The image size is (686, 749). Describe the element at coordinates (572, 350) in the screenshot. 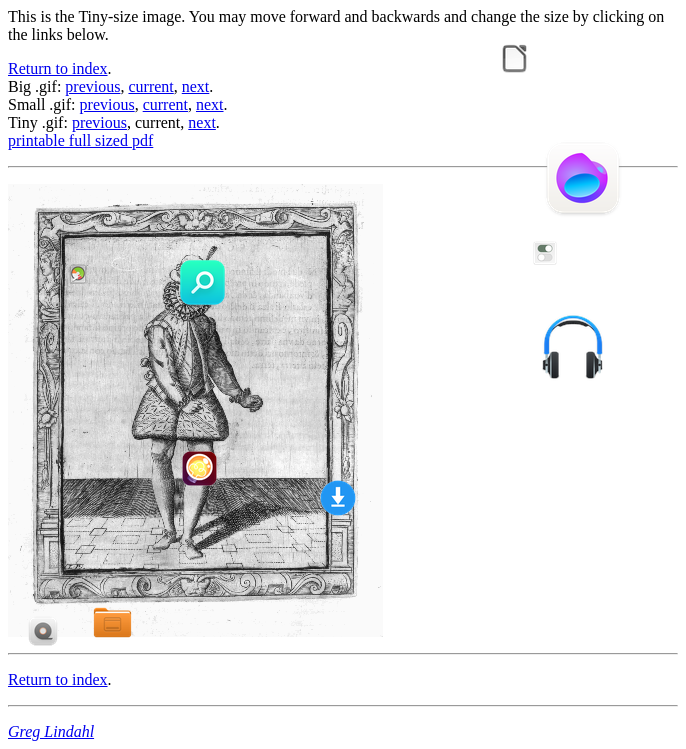

I see `access audio or headphone settings` at that location.